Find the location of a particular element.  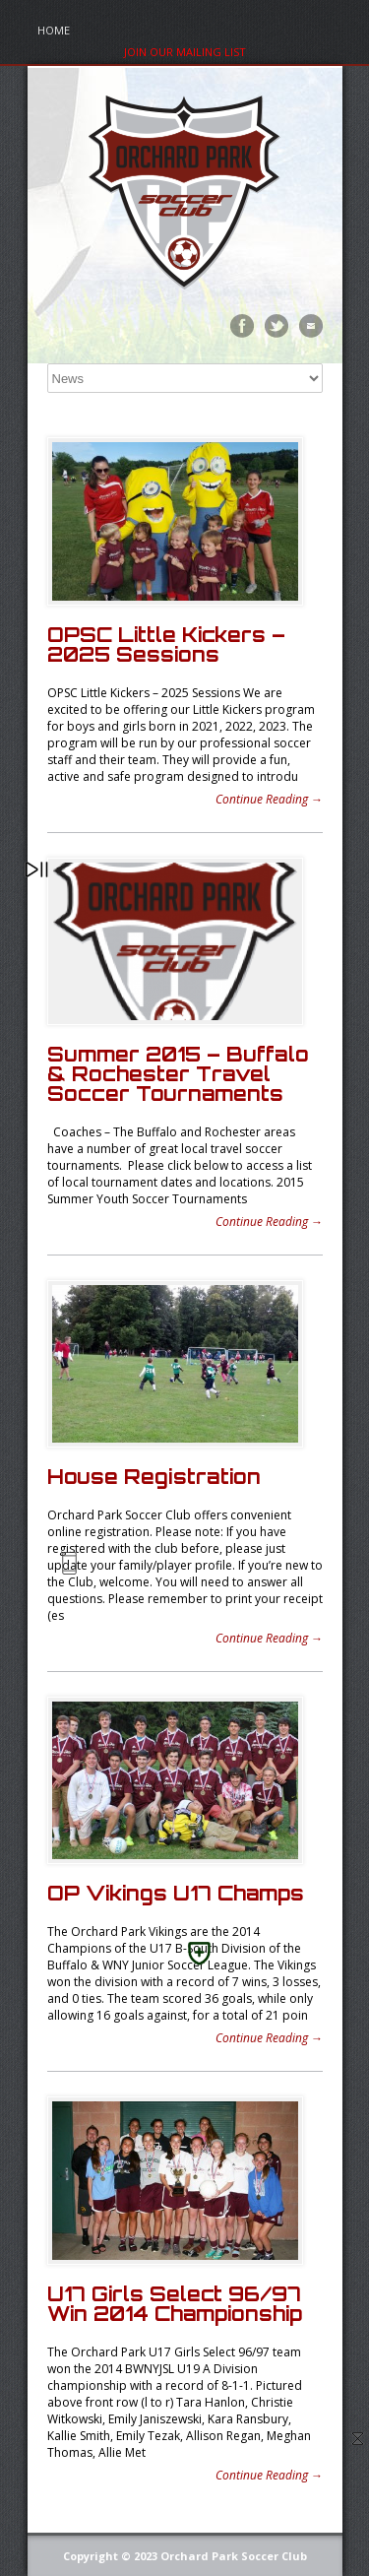

add new security protection is located at coordinates (199, 1952).